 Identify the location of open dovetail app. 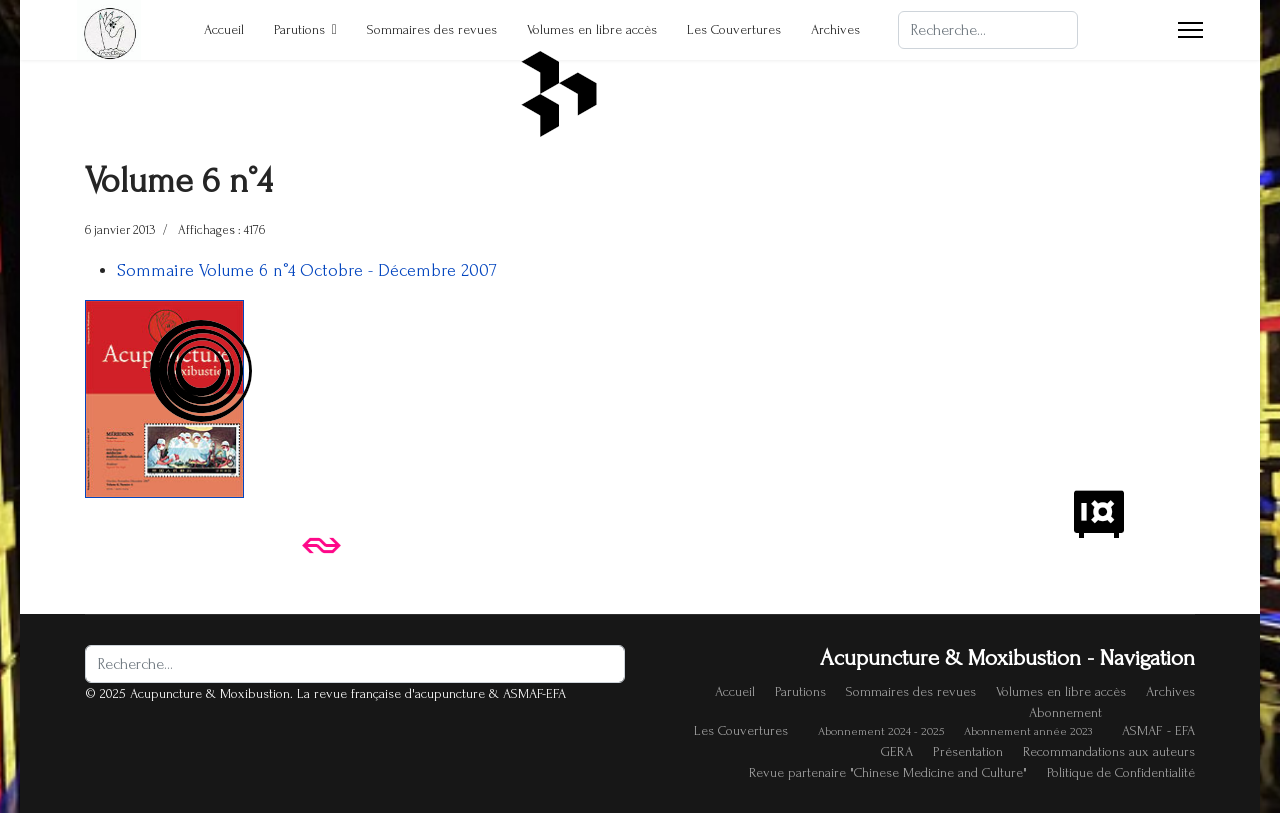
(559, 94).